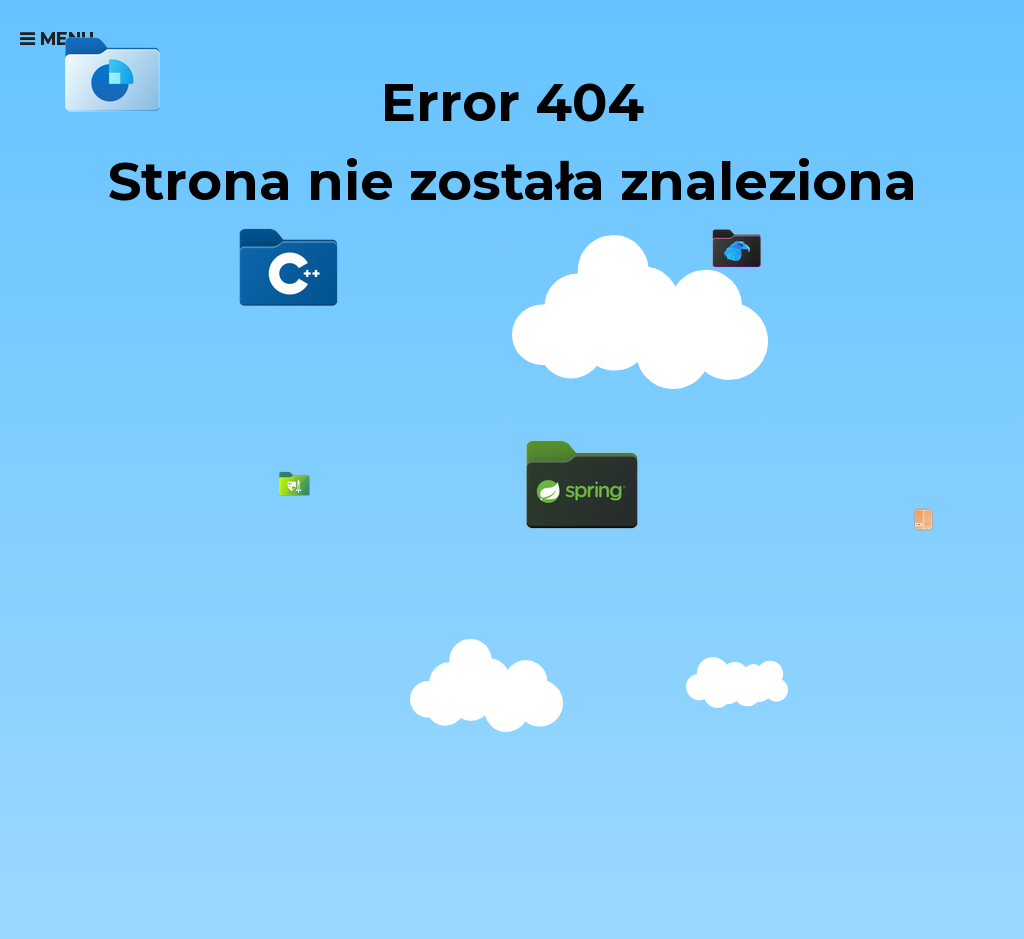 This screenshot has height=939, width=1024. What do you see at coordinates (581, 487) in the screenshot?
I see `open spring framework project folder` at bounding box center [581, 487].